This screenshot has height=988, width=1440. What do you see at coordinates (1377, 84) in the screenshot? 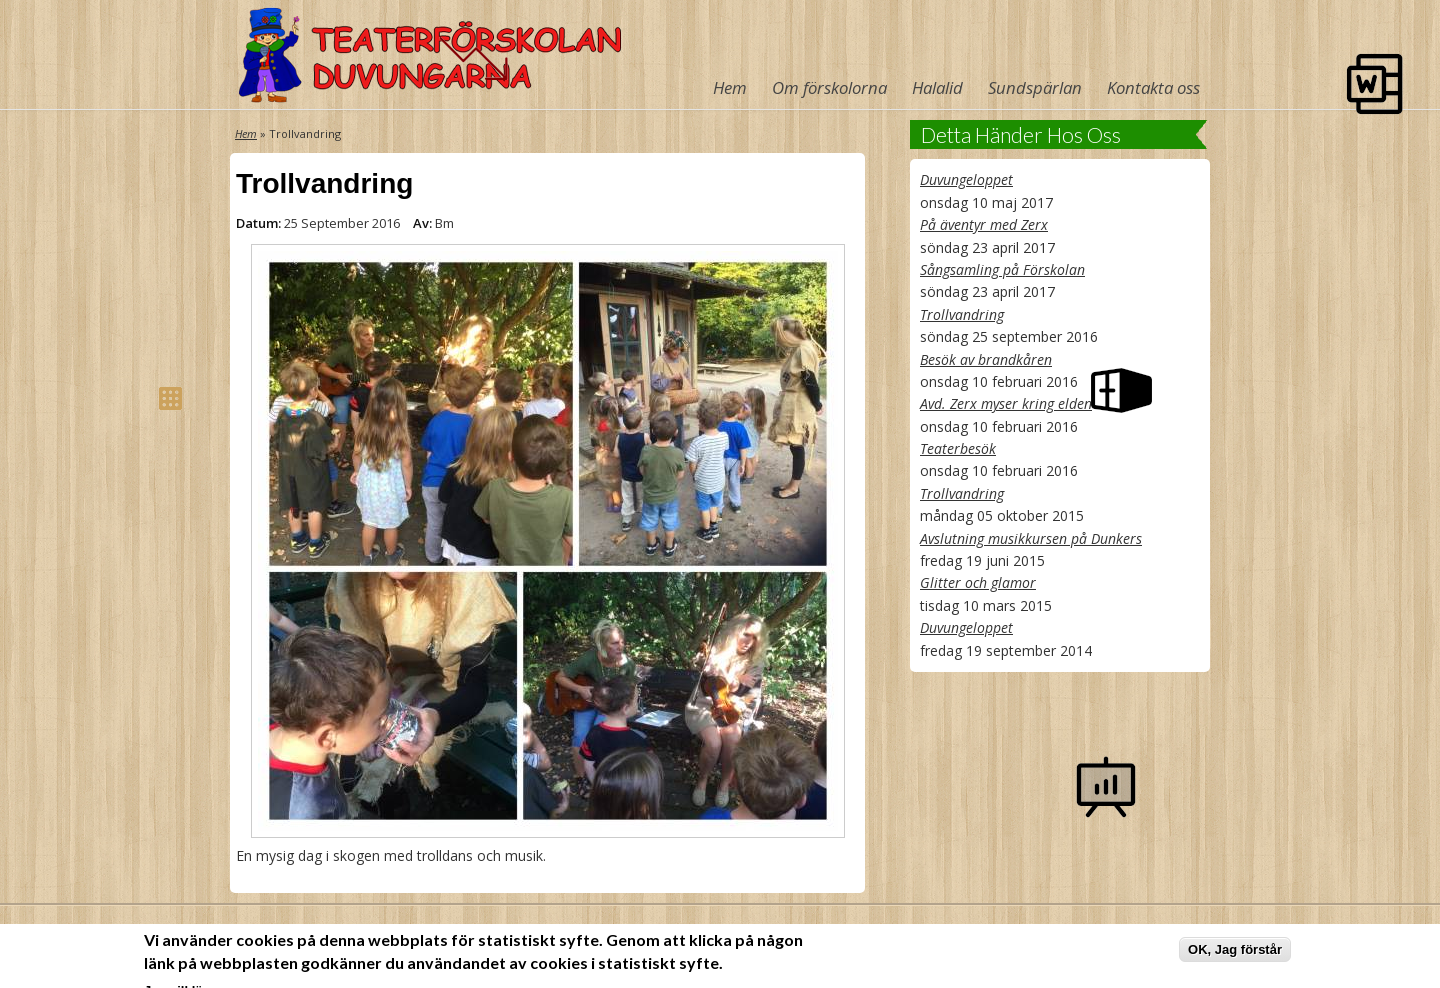
I see `open Microsoft Word` at bounding box center [1377, 84].